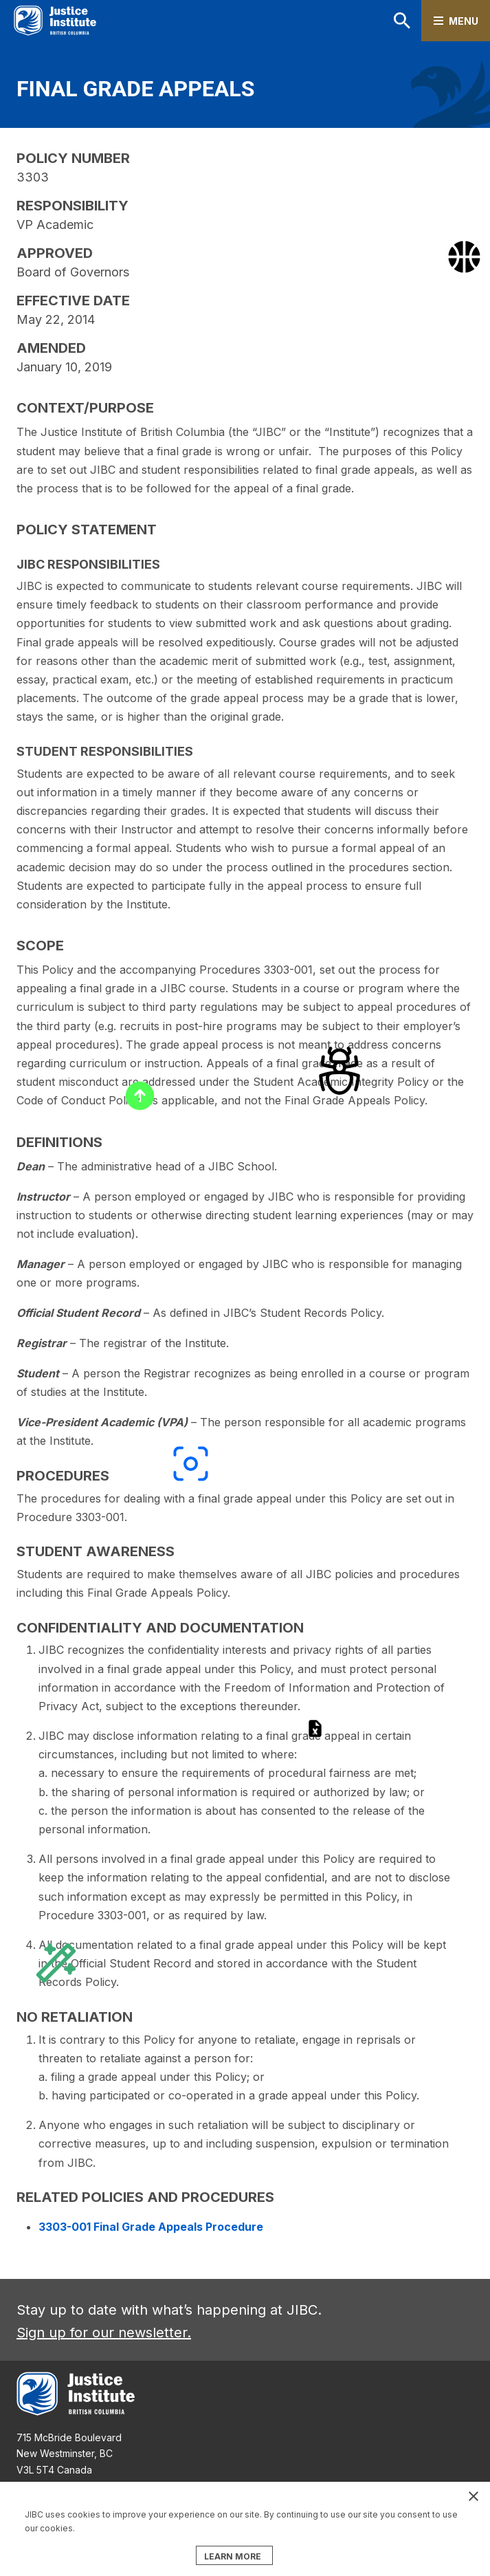  What do you see at coordinates (190, 1463) in the screenshot?
I see `activate camera focus or autofocus` at bounding box center [190, 1463].